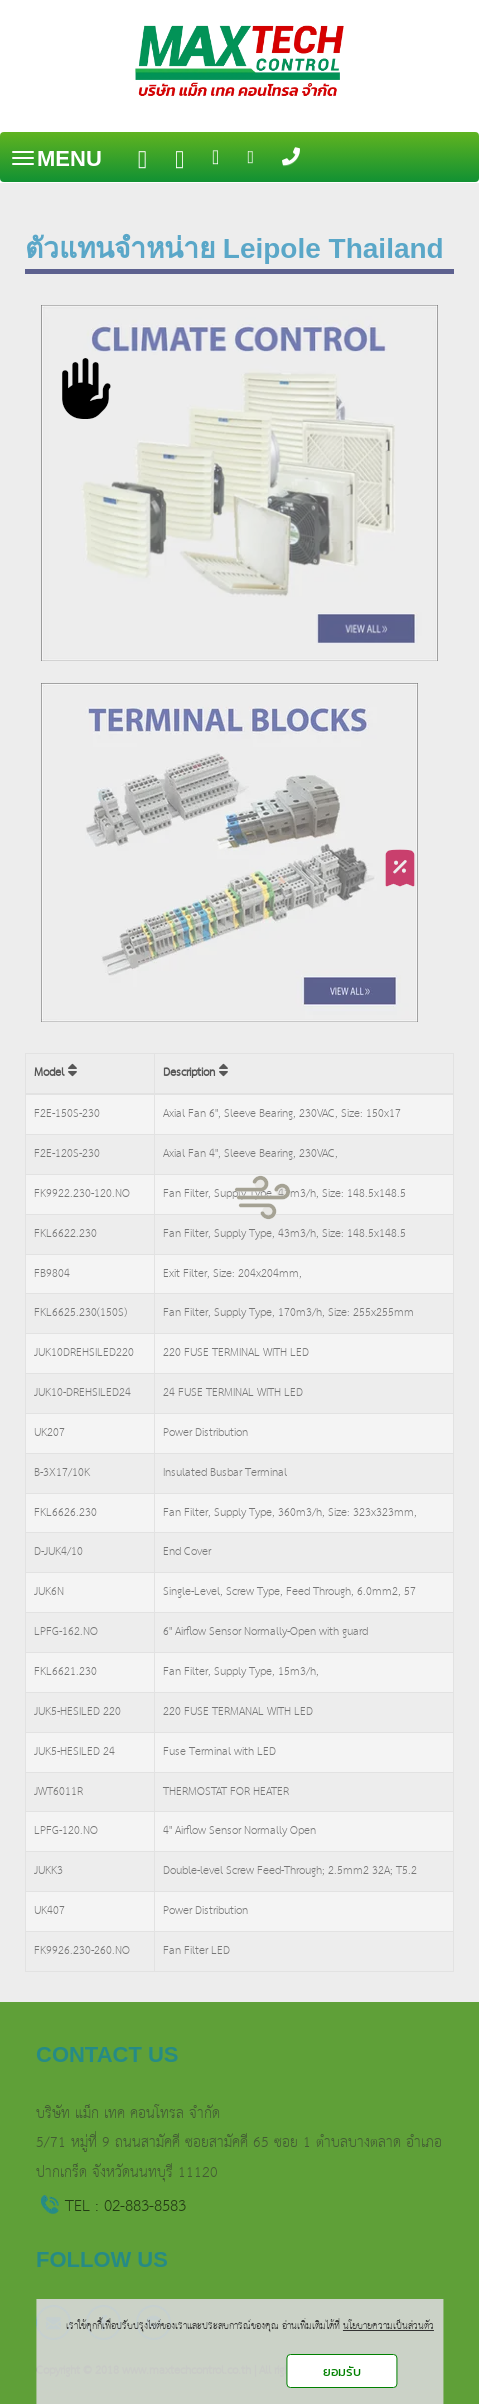 Image resolution: width=479 pixels, height=2404 pixels. What do you see at coordinates (262, 1197) in the screenshot?
I see `view current wind conditions` at bounding box center [262, 1197].